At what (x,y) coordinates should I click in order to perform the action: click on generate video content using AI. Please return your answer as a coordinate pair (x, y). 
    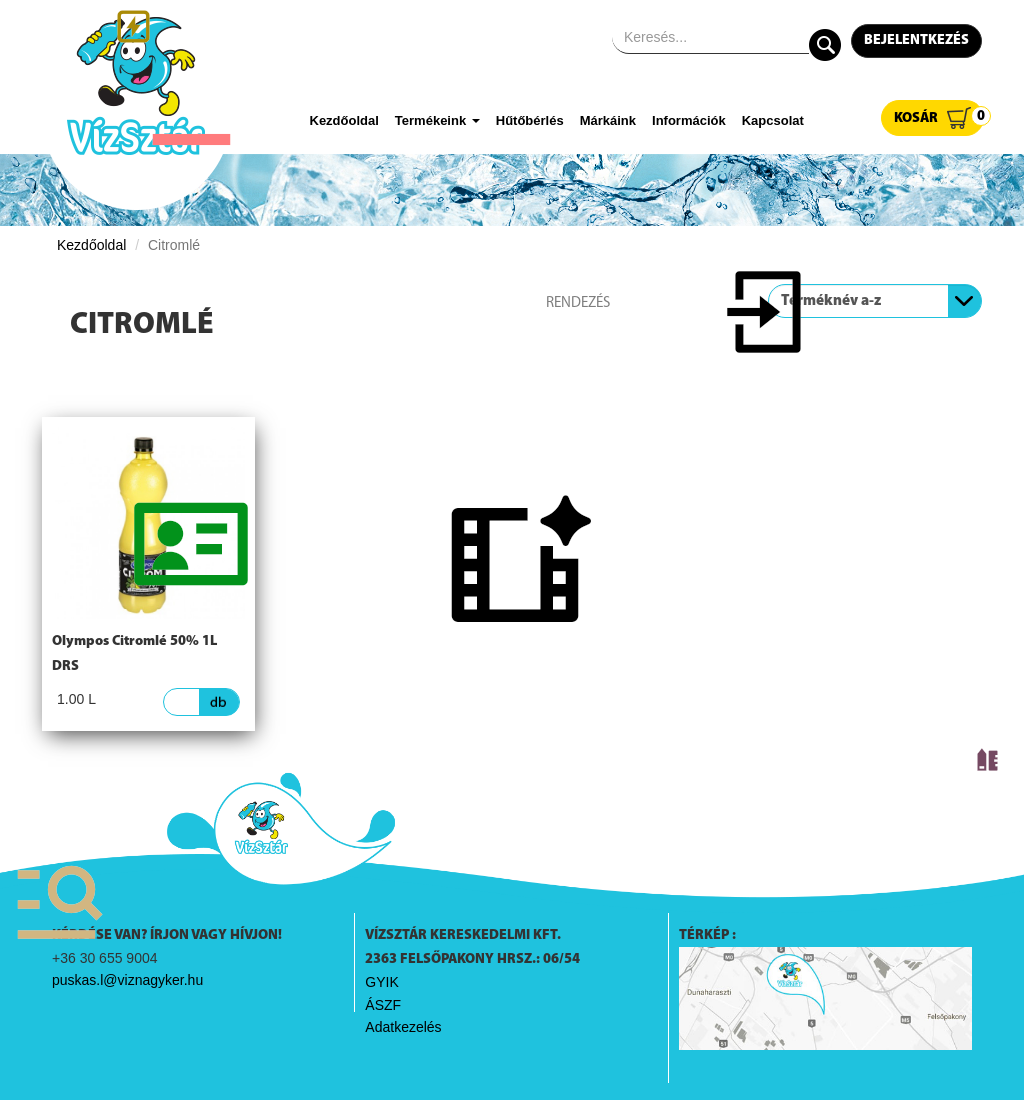
    Looking at the image, I should click on (515, 565).